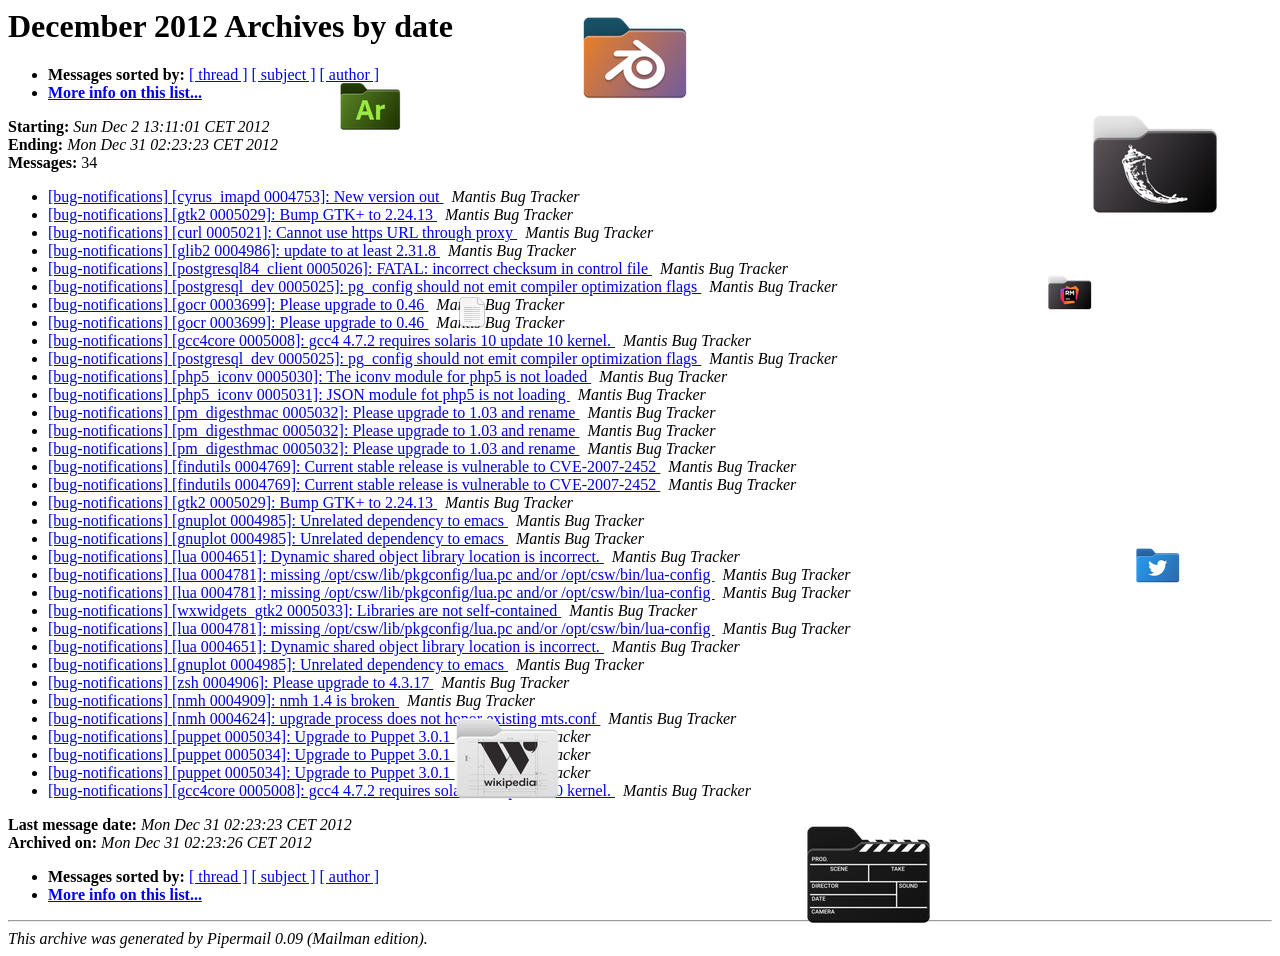  Describe the element at coordinates (634, 60) in the screenshot. I see `open folder containing Blender project files` at that location.